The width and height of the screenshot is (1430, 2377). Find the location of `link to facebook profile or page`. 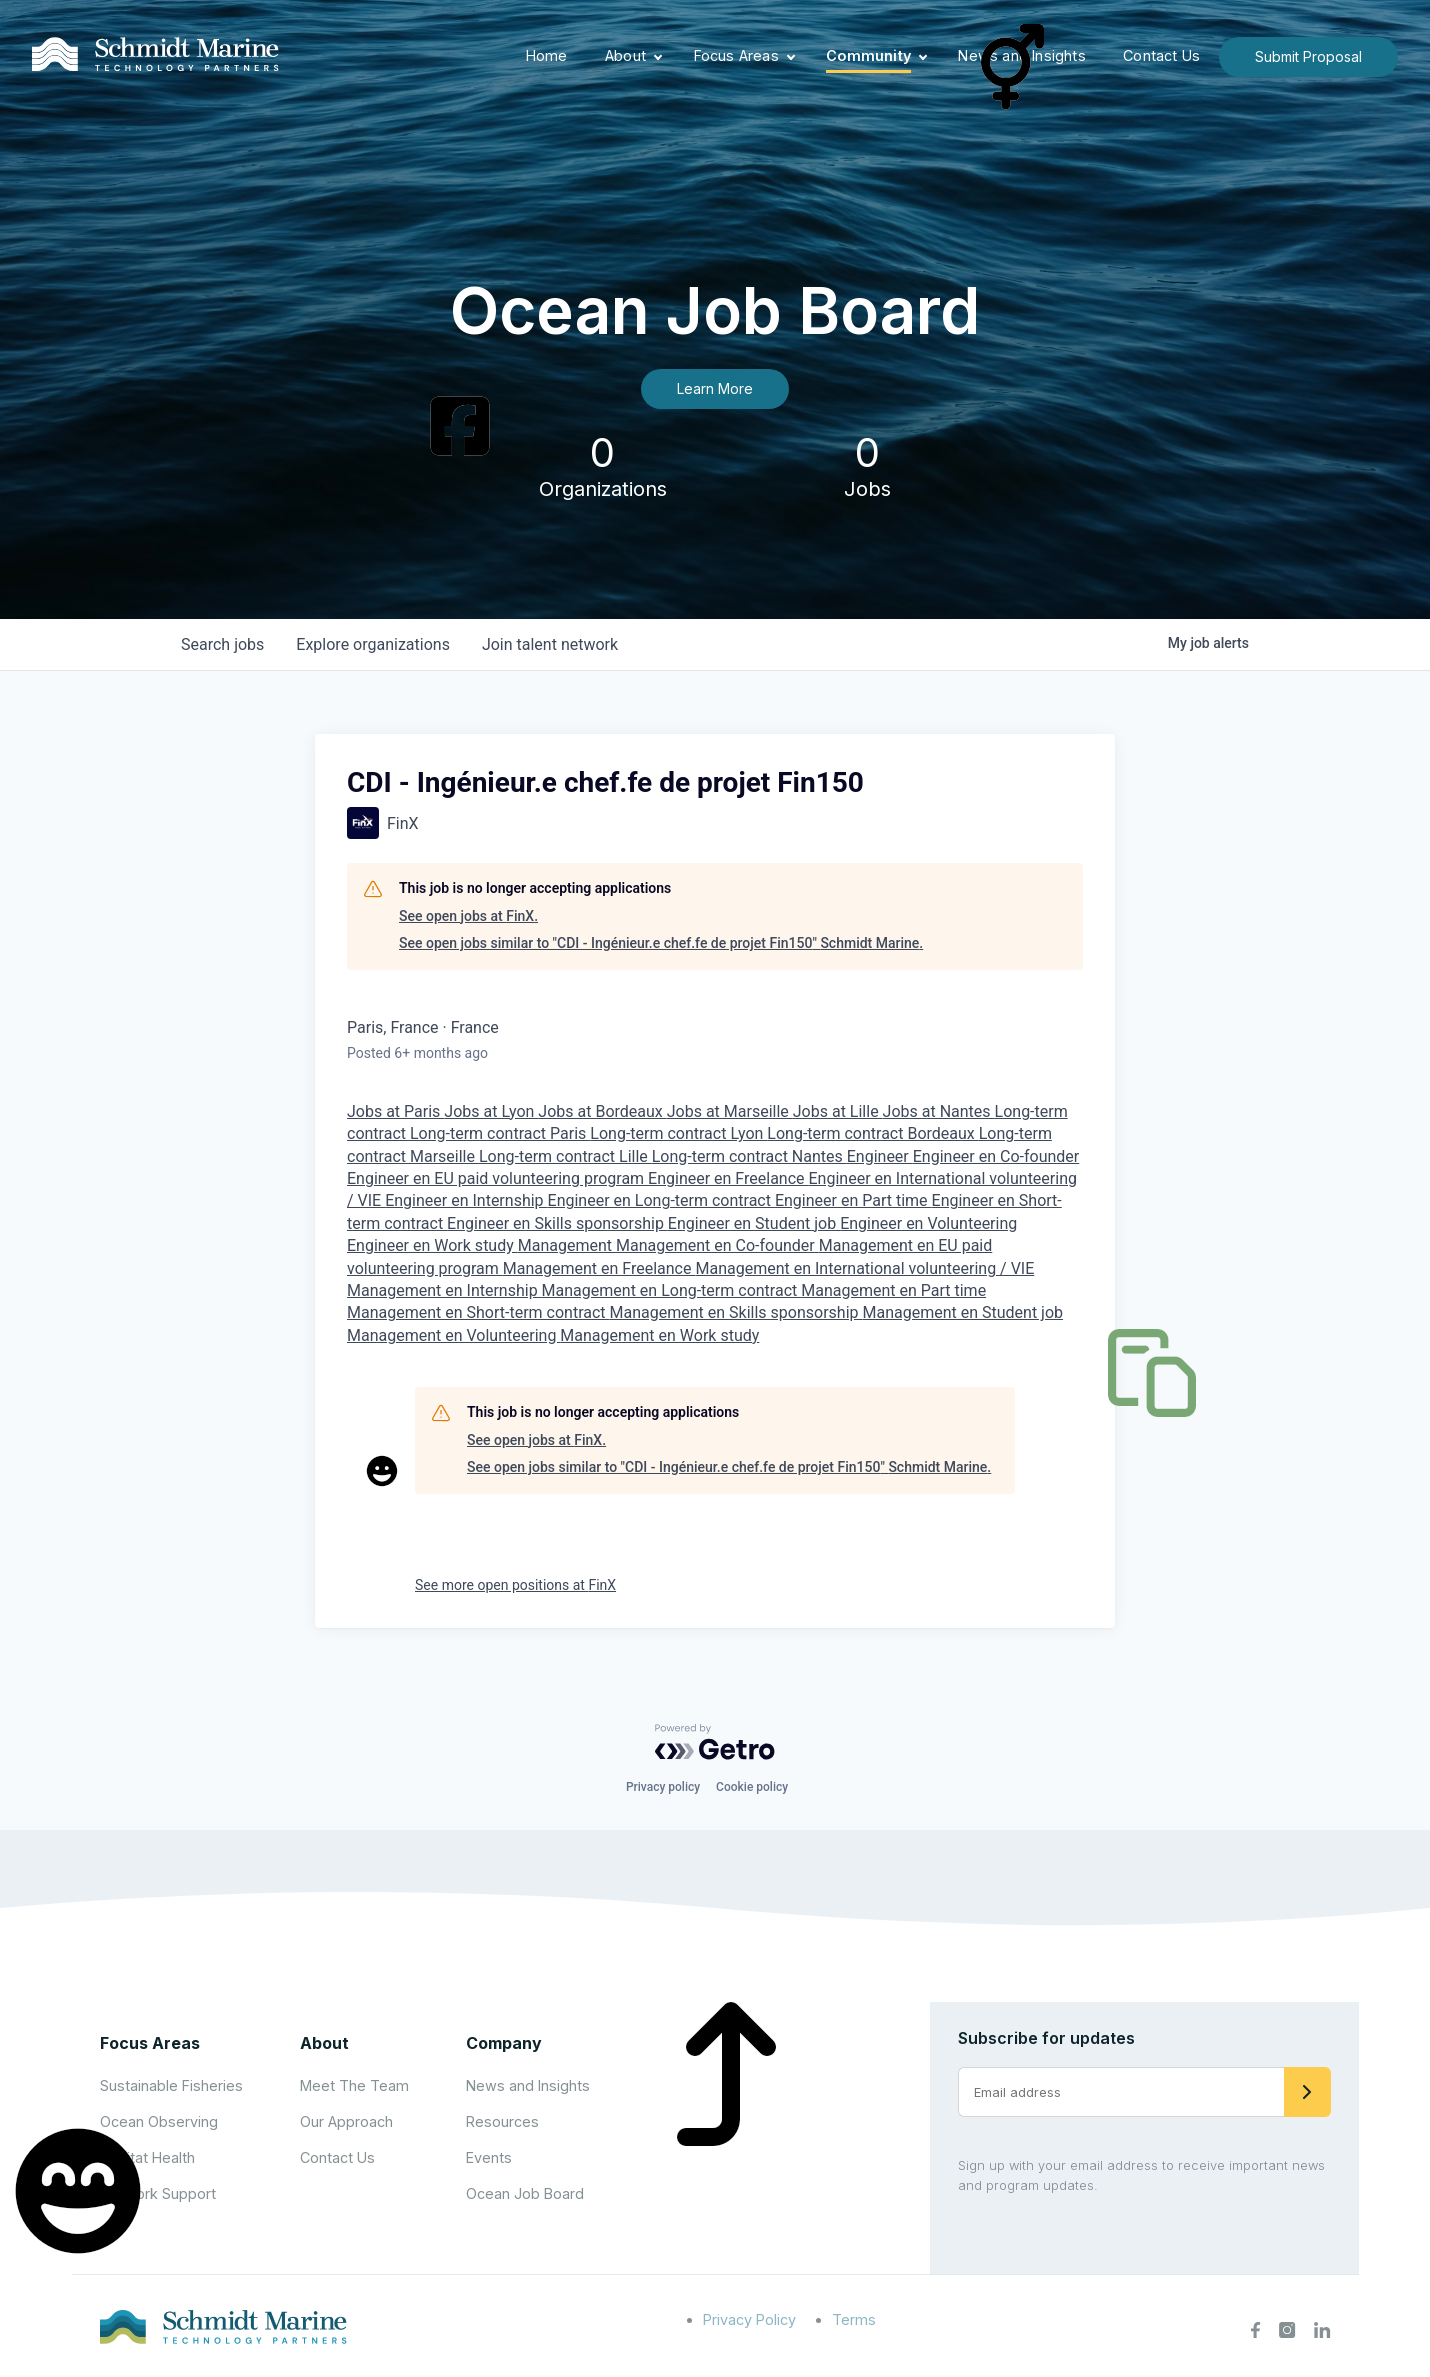

link to facebook profile or page is located at coordinates (460, 426).